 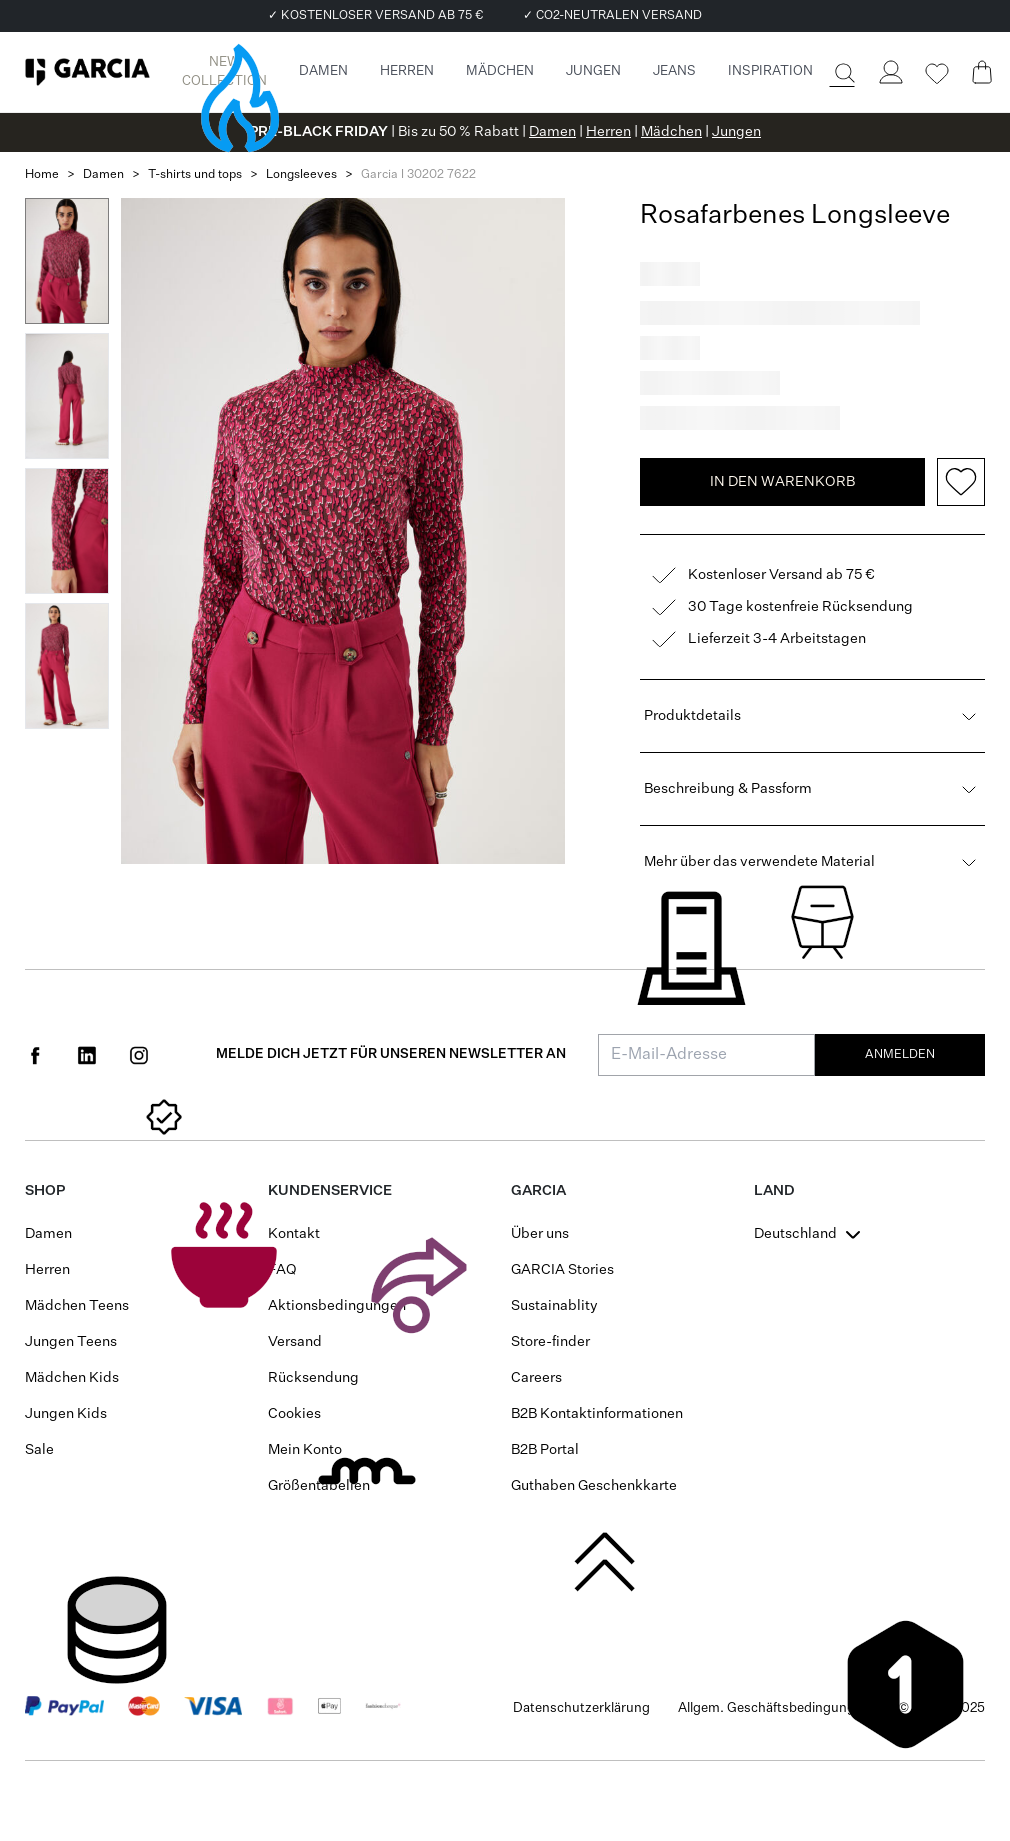 What do you see at coordinates (164, 1117) in the screenshot?
I see `indicates a verified or authenticated account` at bounding box center [164, 1117].